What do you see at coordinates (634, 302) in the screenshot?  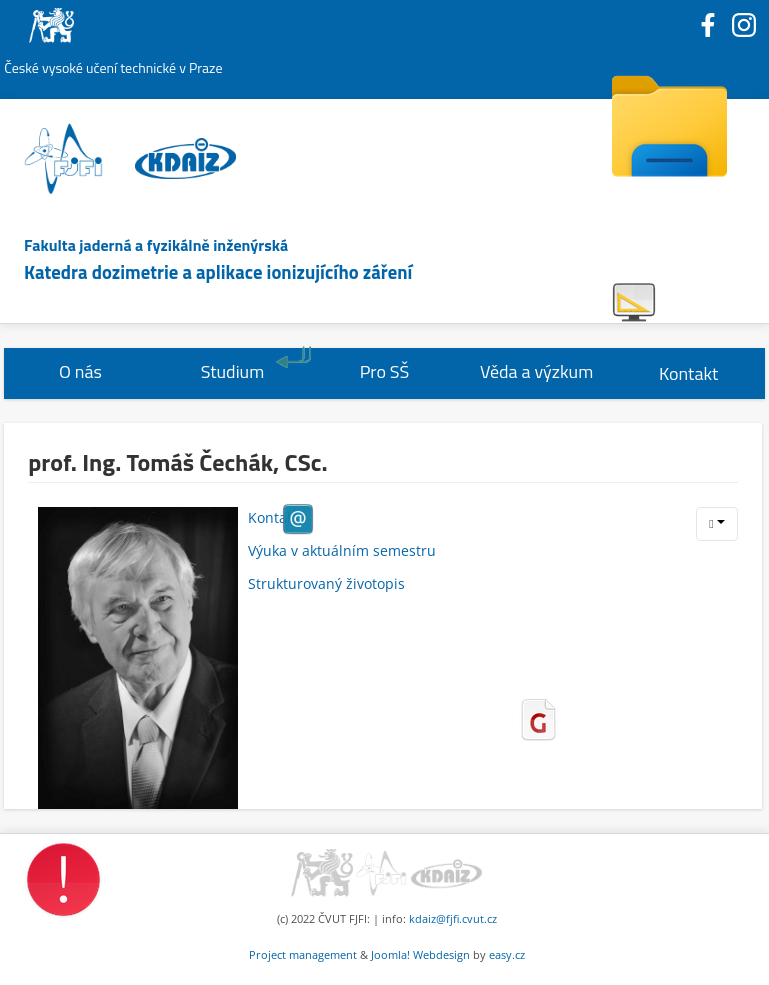 I see `access display settings` at bounding box center [634, 302].